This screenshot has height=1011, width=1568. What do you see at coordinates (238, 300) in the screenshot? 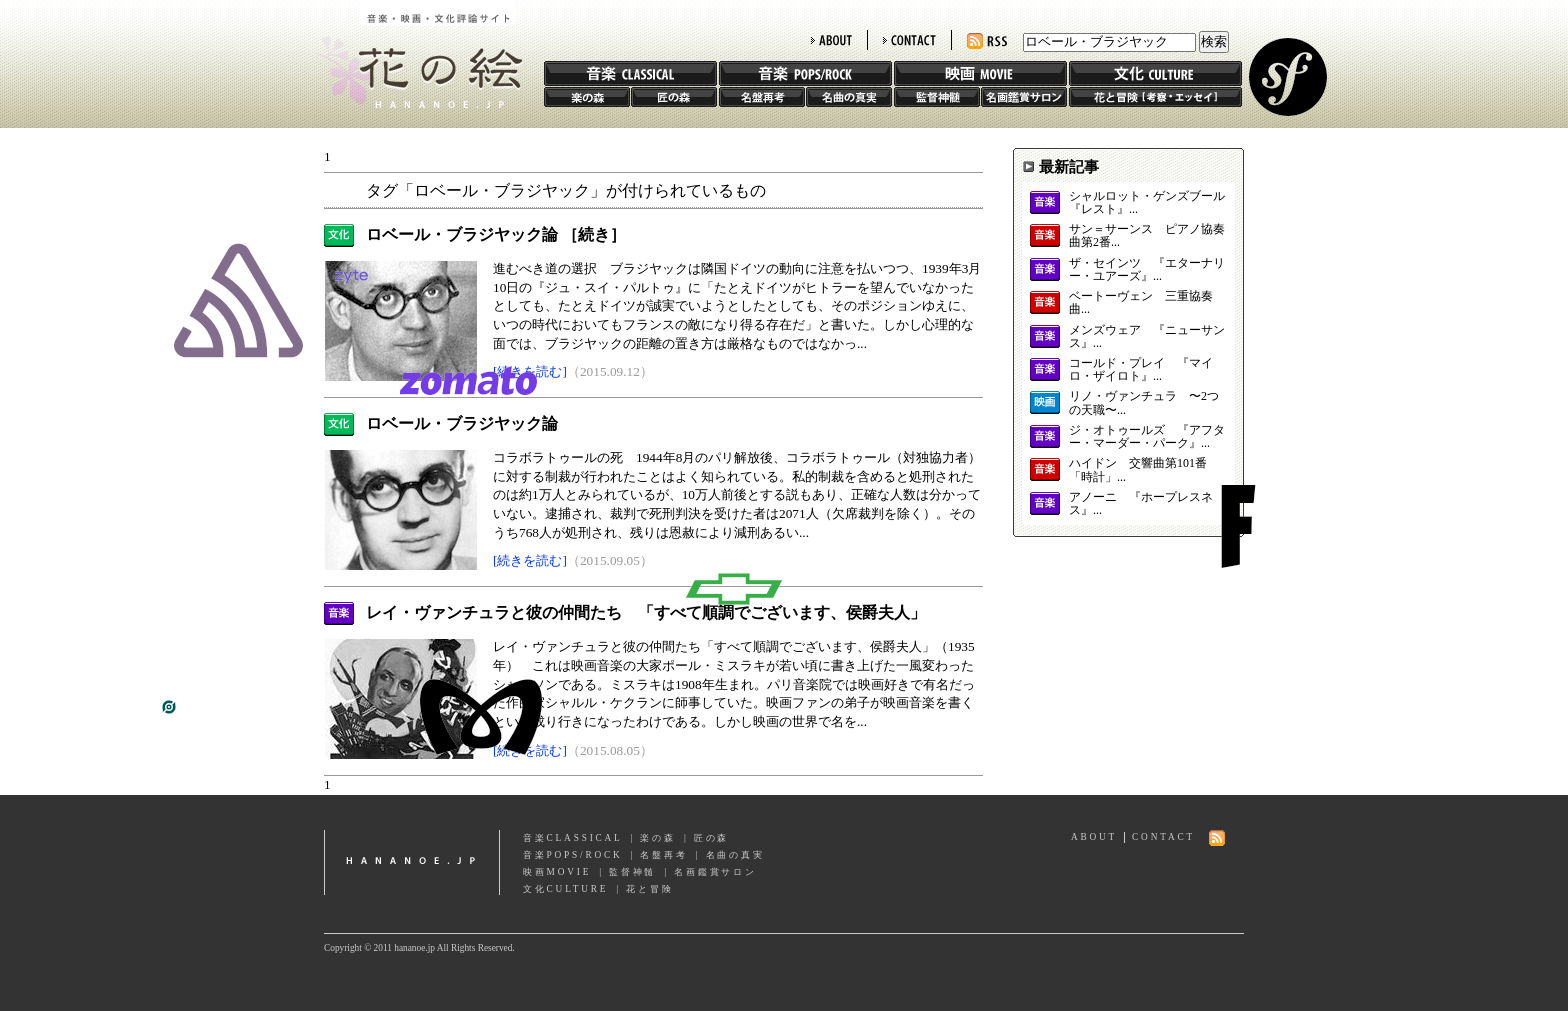
I see `link to Sentry error monitoring service` at bounding box center [238, 300].